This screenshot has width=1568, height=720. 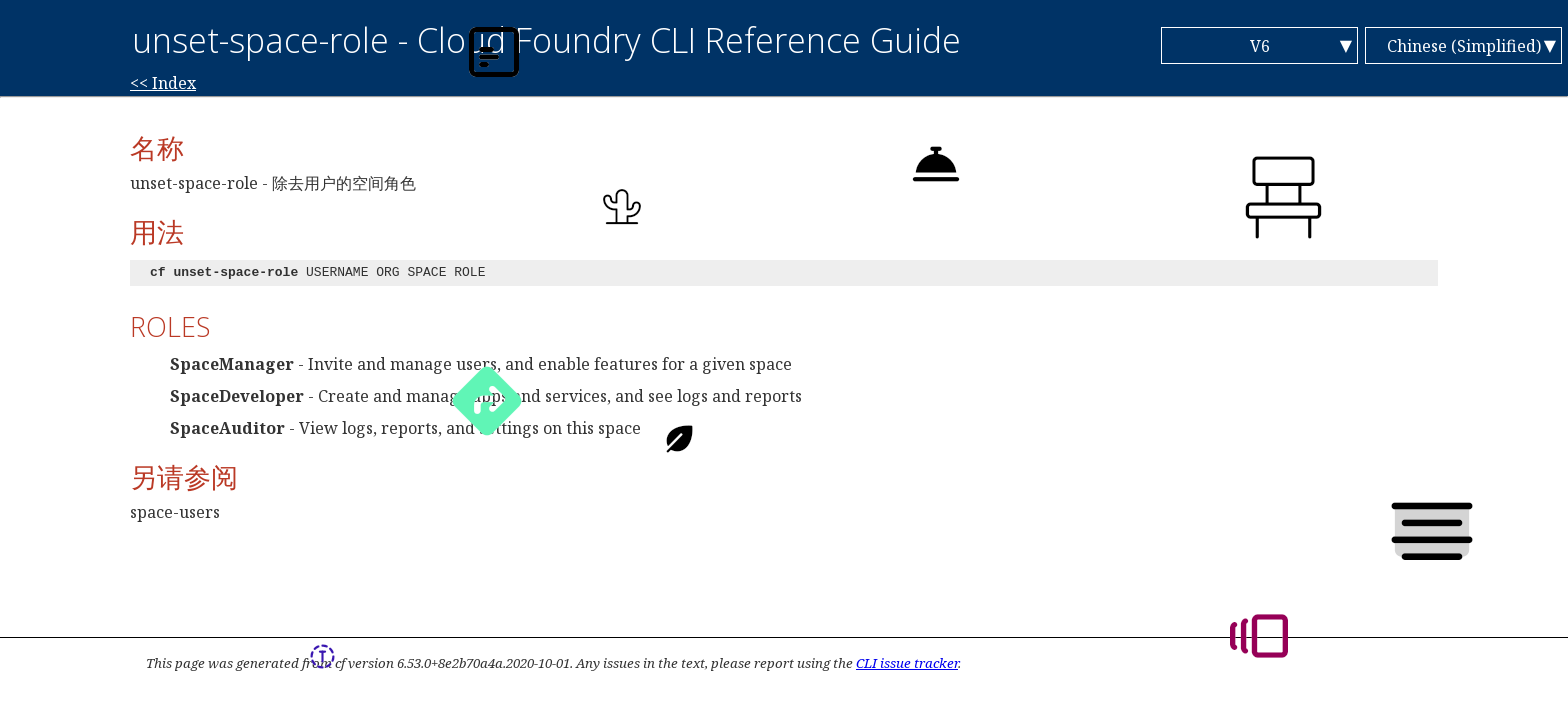 What do you see at coordinates (936, 164) in the screenshot?
I see `request assistance or customer service` at bounding box center [936, 164].